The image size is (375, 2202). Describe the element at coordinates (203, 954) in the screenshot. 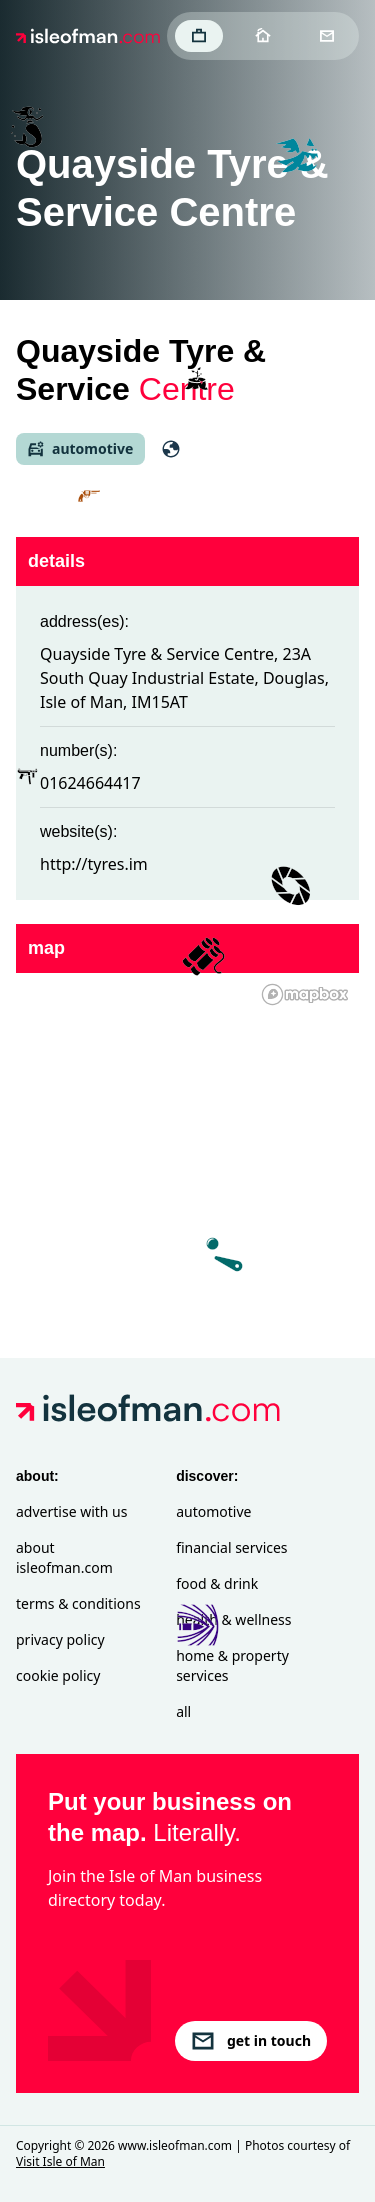

I see `explosive item or power-up in a game` at that location.